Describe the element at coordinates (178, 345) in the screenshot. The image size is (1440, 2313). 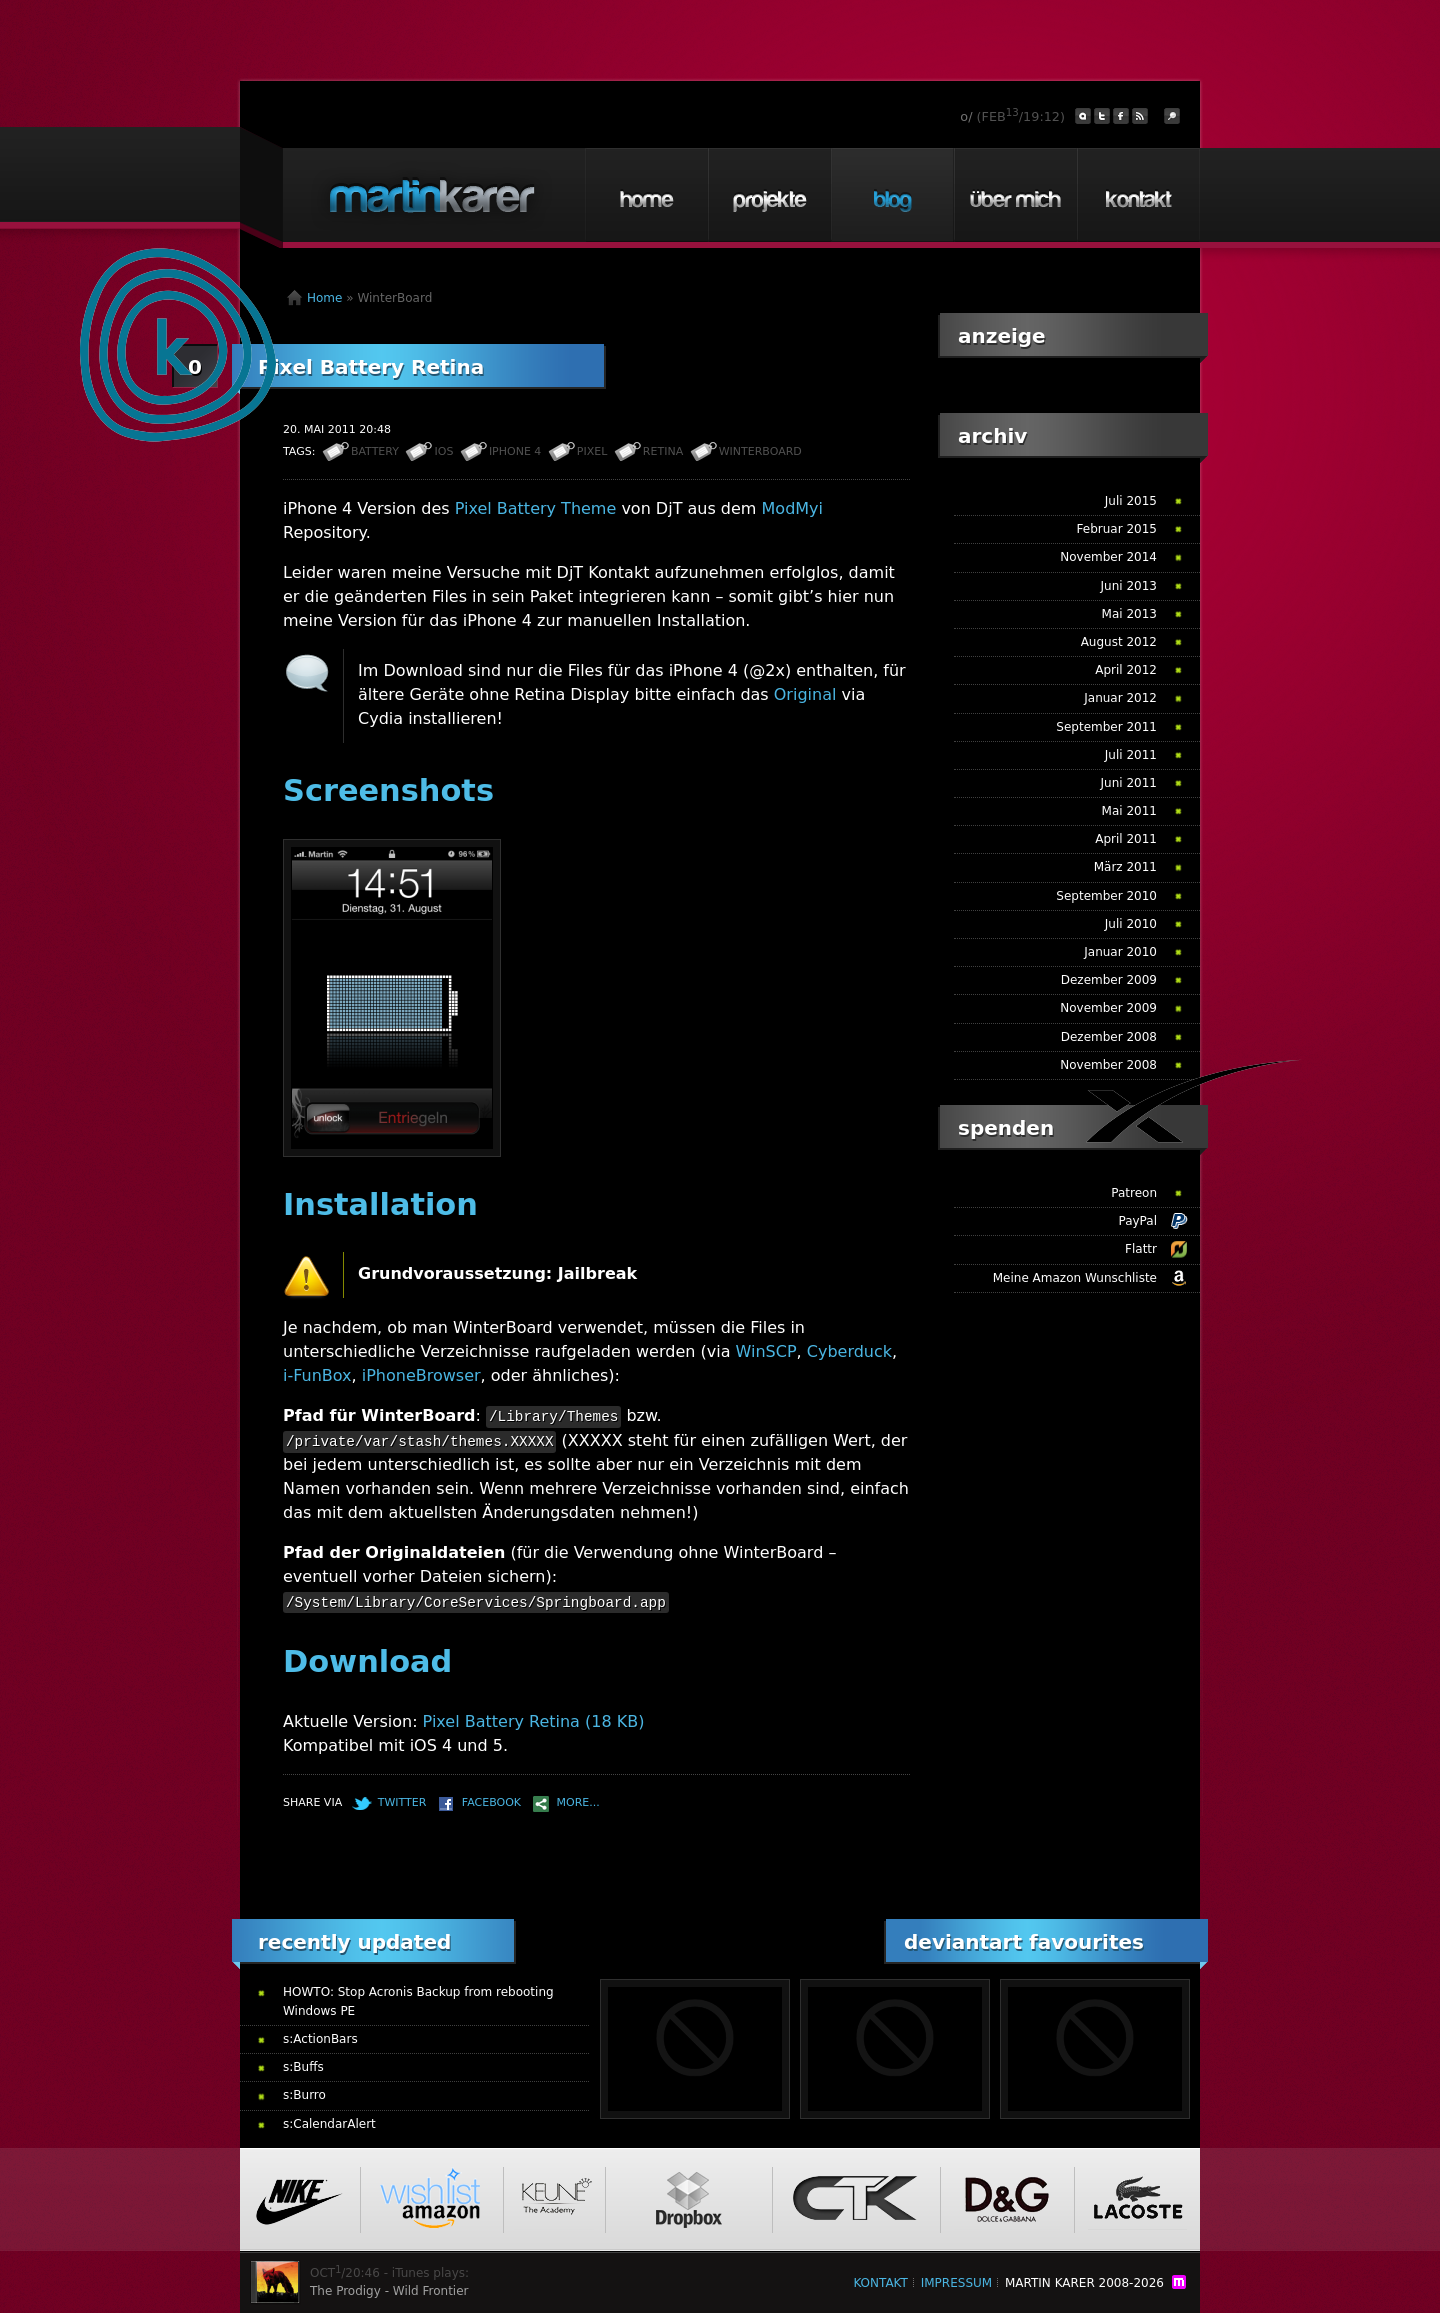
I see `visit the Keep a Changelog website` at that location.